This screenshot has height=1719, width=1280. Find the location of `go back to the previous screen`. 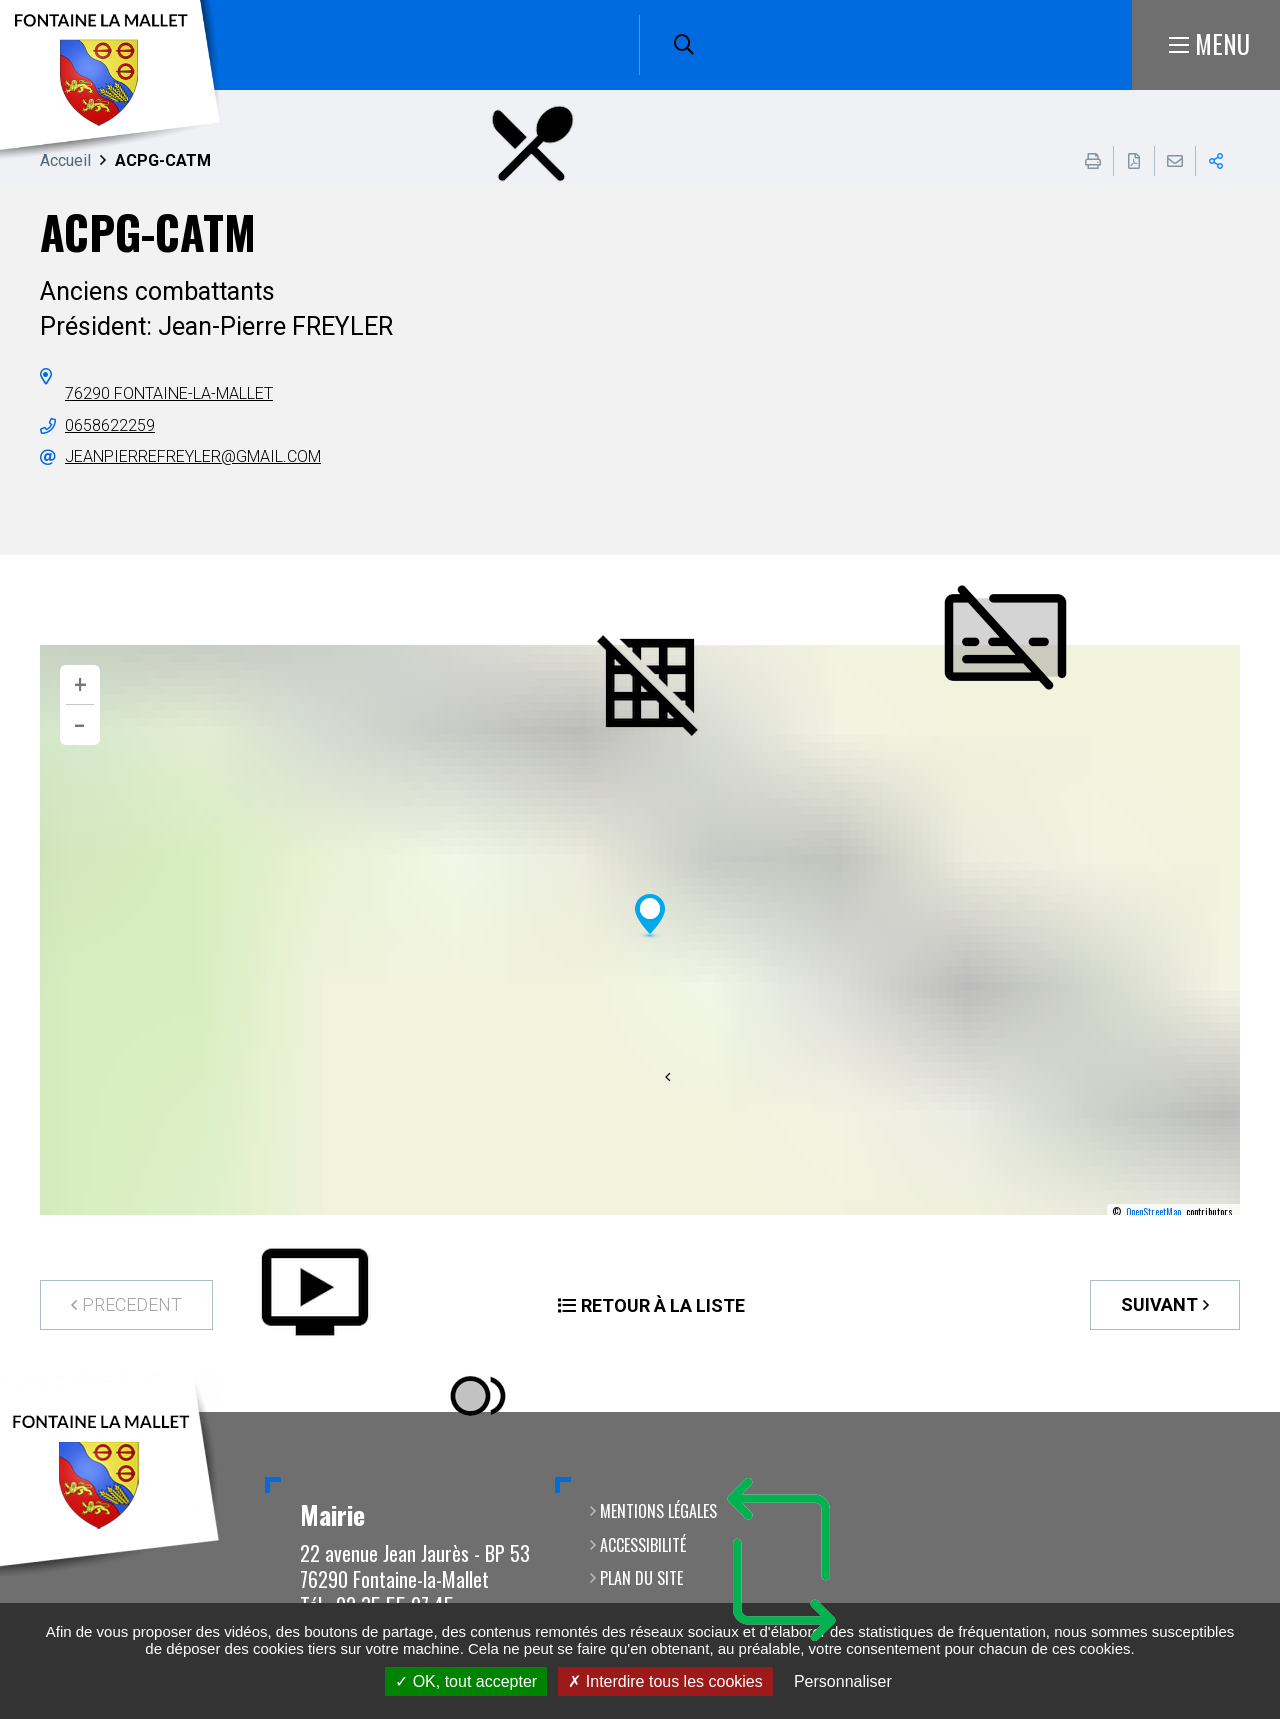

go back to the previous screen is located at coordinates (668, 1077).